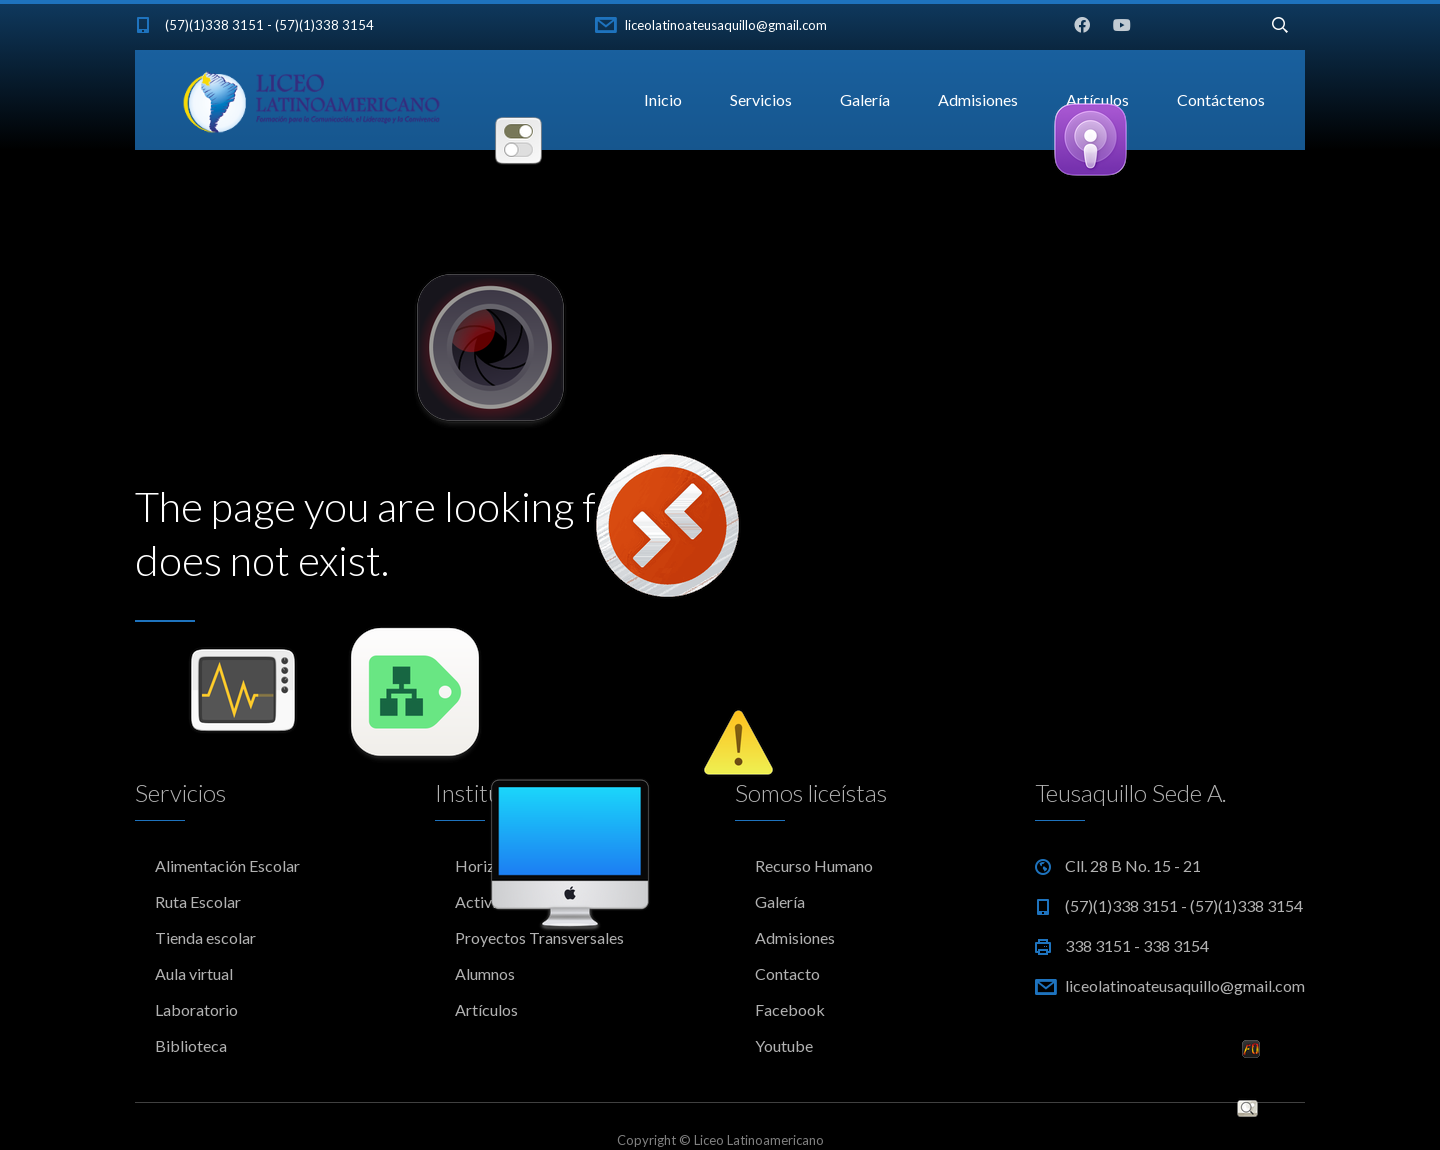 This screenshot has width=1440, height=1150. Describe the element at coordinates (243, 690) in the screenshot. I see `launch htop system monitor application` at that location.